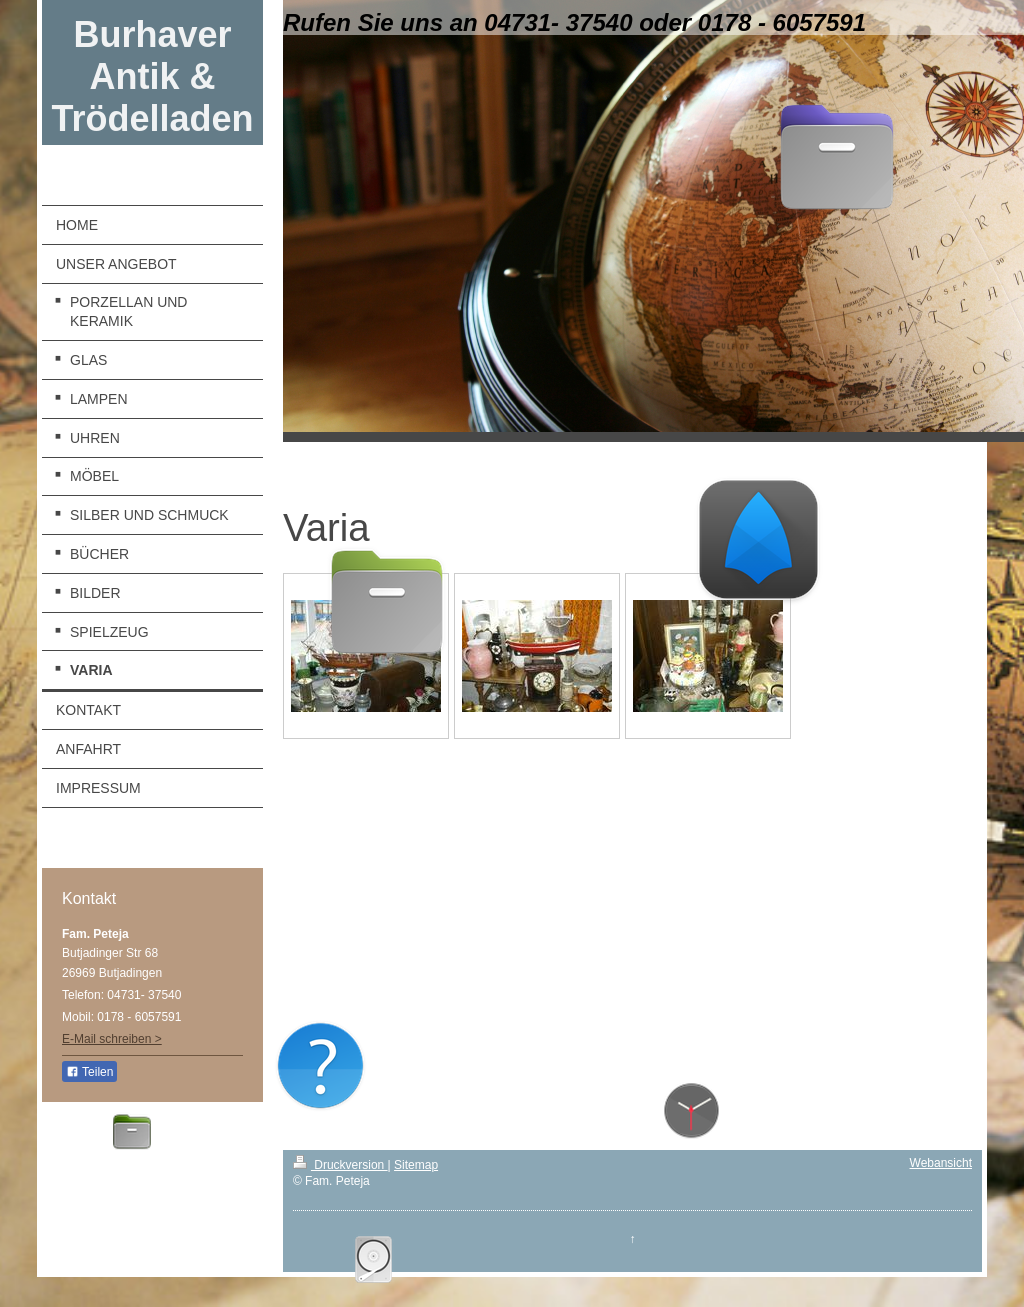 The height and width of the screenshot is (1307, 1024). What do you see at coordinates (758, 539) in the screenshot?
I see `open synfig animation studio` at bounding box center [758, 539].